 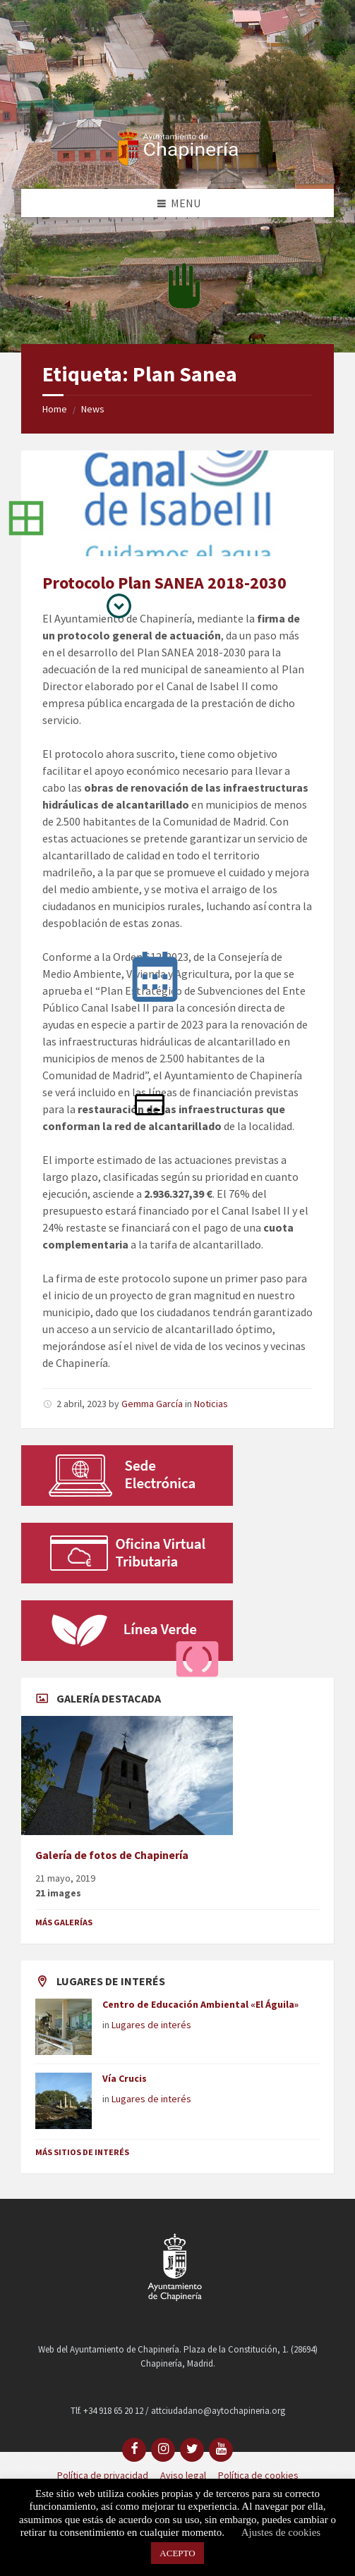 What do you see at coordinates (119, 606) in the screenshot?
I see `expand dropdown menu or section` at bounding box center [119, 606].